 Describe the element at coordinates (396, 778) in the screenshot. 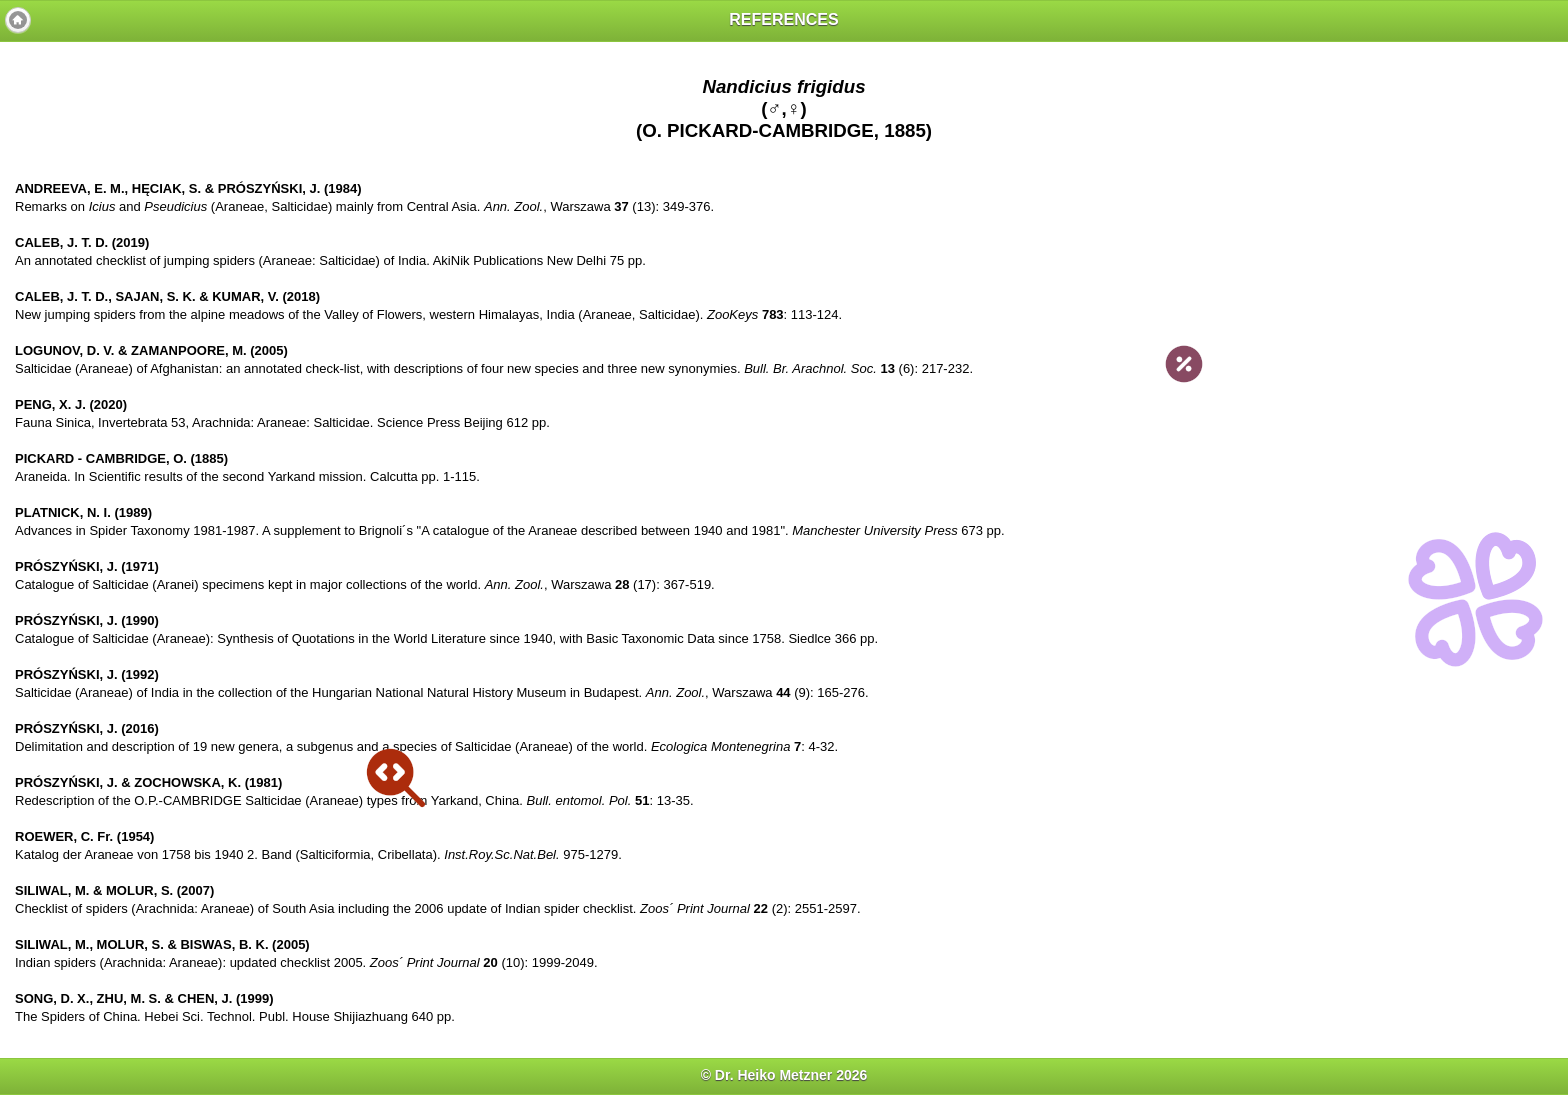

I see `search or inspect code` at that location.